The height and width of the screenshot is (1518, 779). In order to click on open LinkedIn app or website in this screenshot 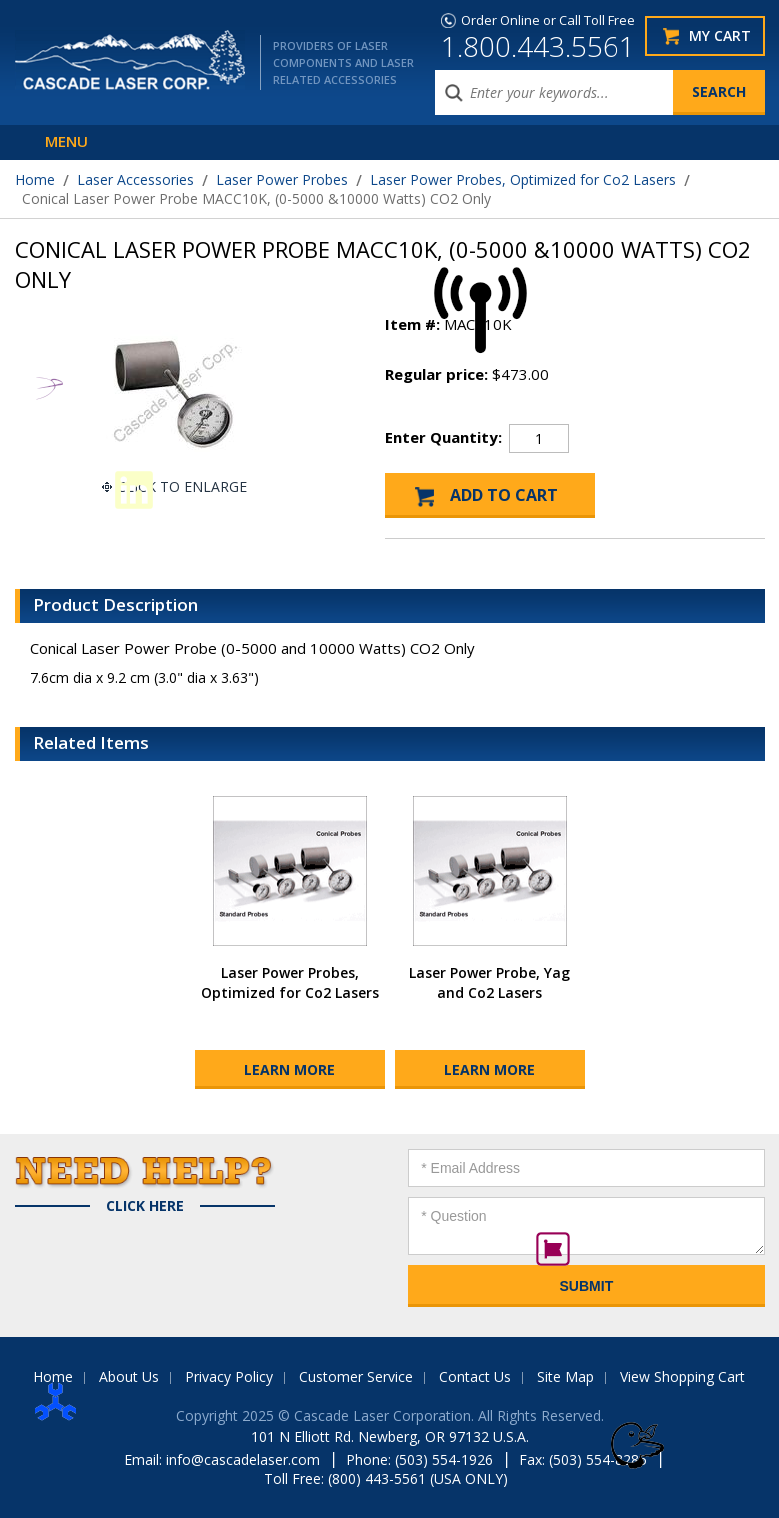, I will do `click(134, 490)`.